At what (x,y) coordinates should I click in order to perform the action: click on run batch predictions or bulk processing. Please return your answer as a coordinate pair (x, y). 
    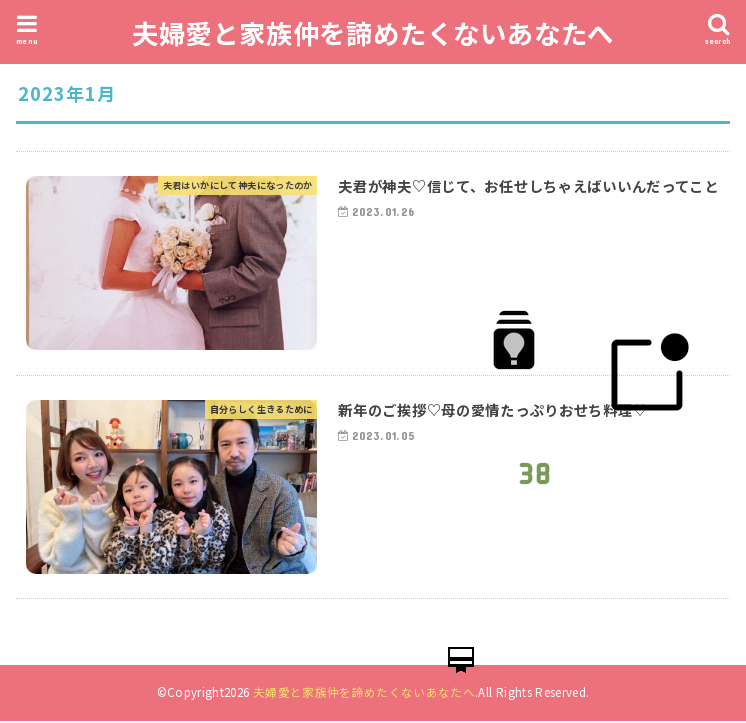
    Looking at the image, I should click on (514, 340).